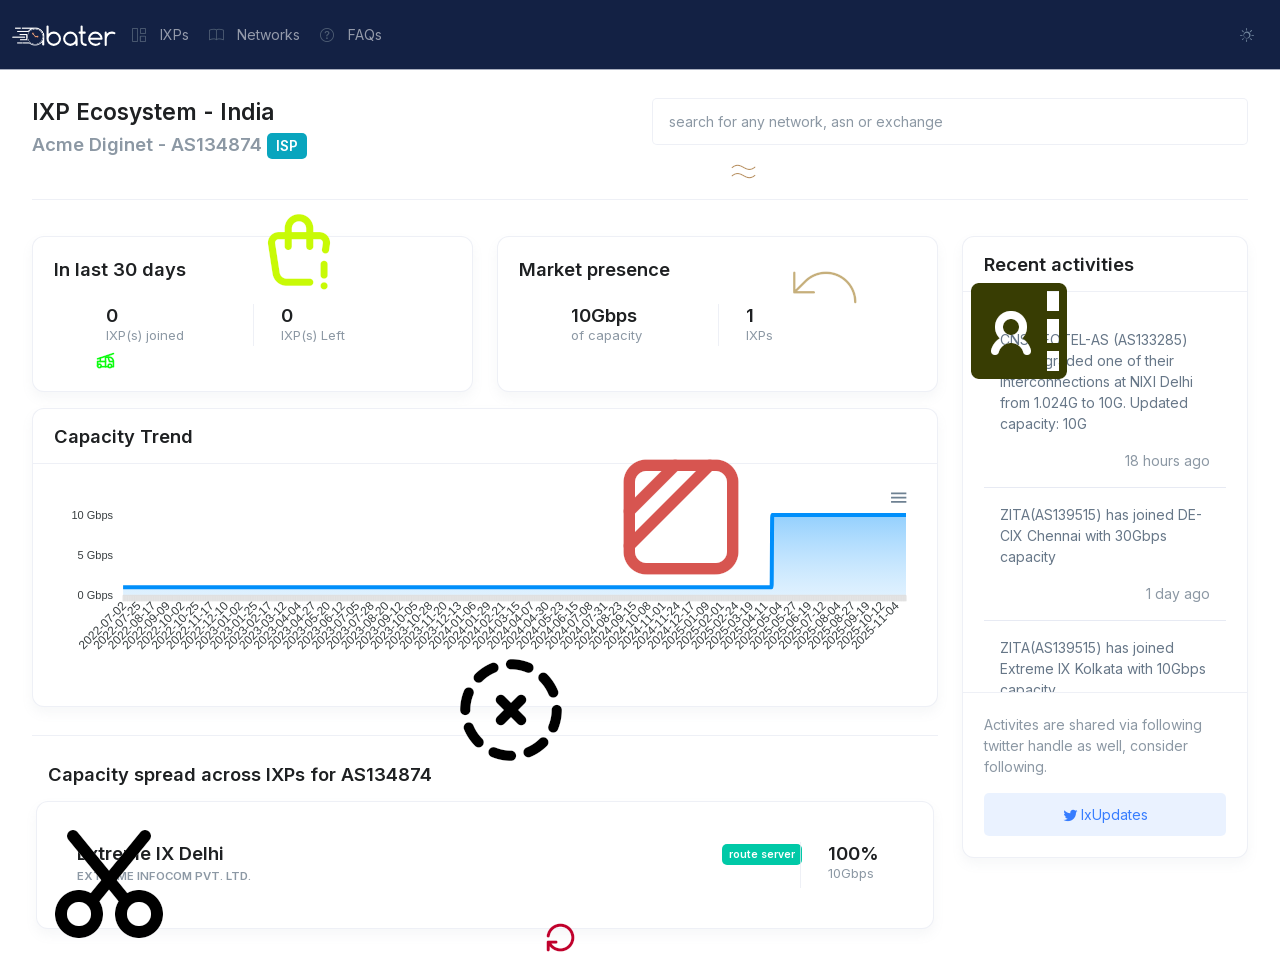 The image size is (1280, 965). What do you see at coordinates (109, 884) in the screenshot?
I see `cut selected text or content` at bounding box center [109, 884].